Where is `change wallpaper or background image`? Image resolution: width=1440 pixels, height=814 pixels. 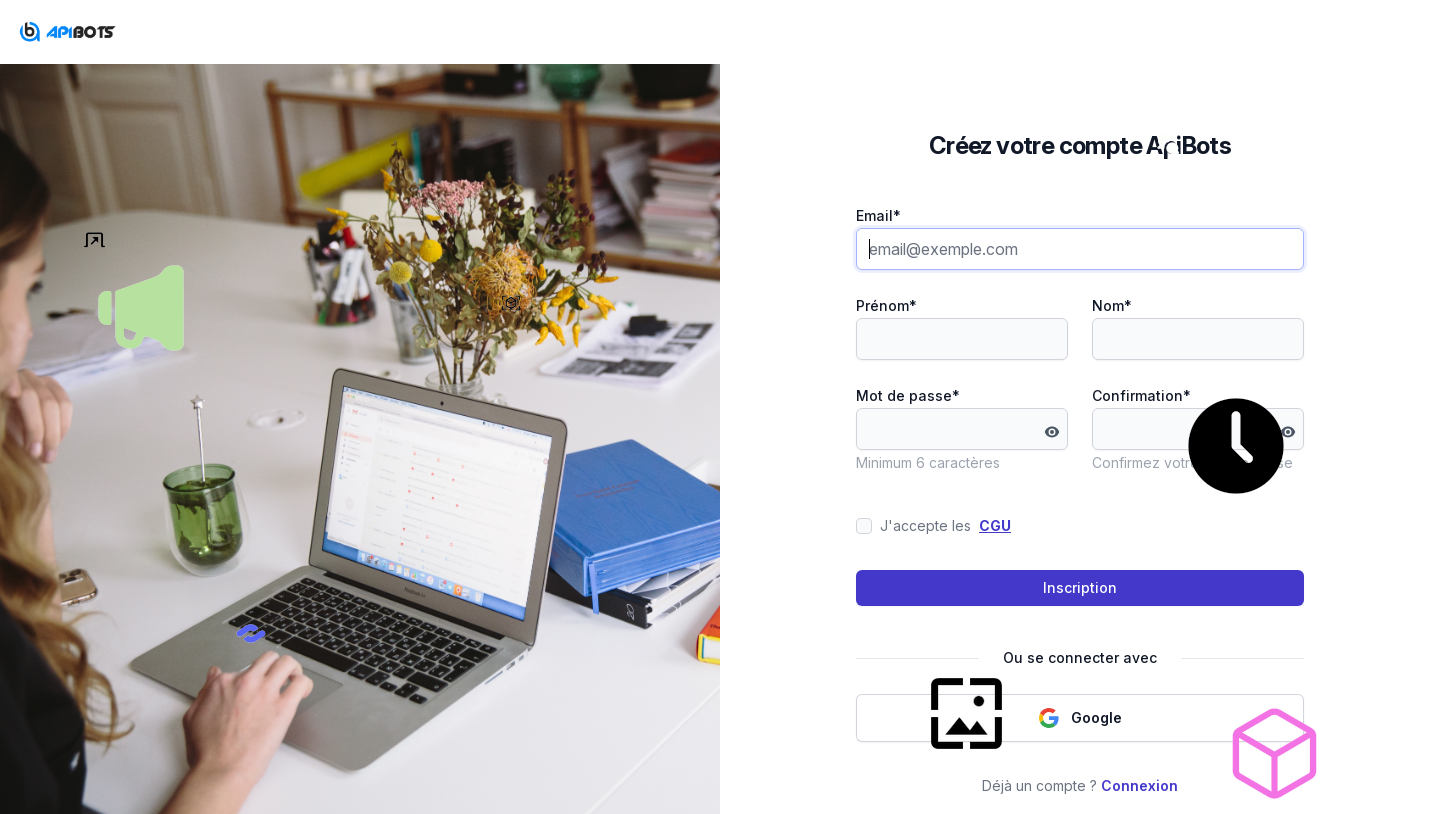 change wallpaper or background image is located at coordinates (966, 713).